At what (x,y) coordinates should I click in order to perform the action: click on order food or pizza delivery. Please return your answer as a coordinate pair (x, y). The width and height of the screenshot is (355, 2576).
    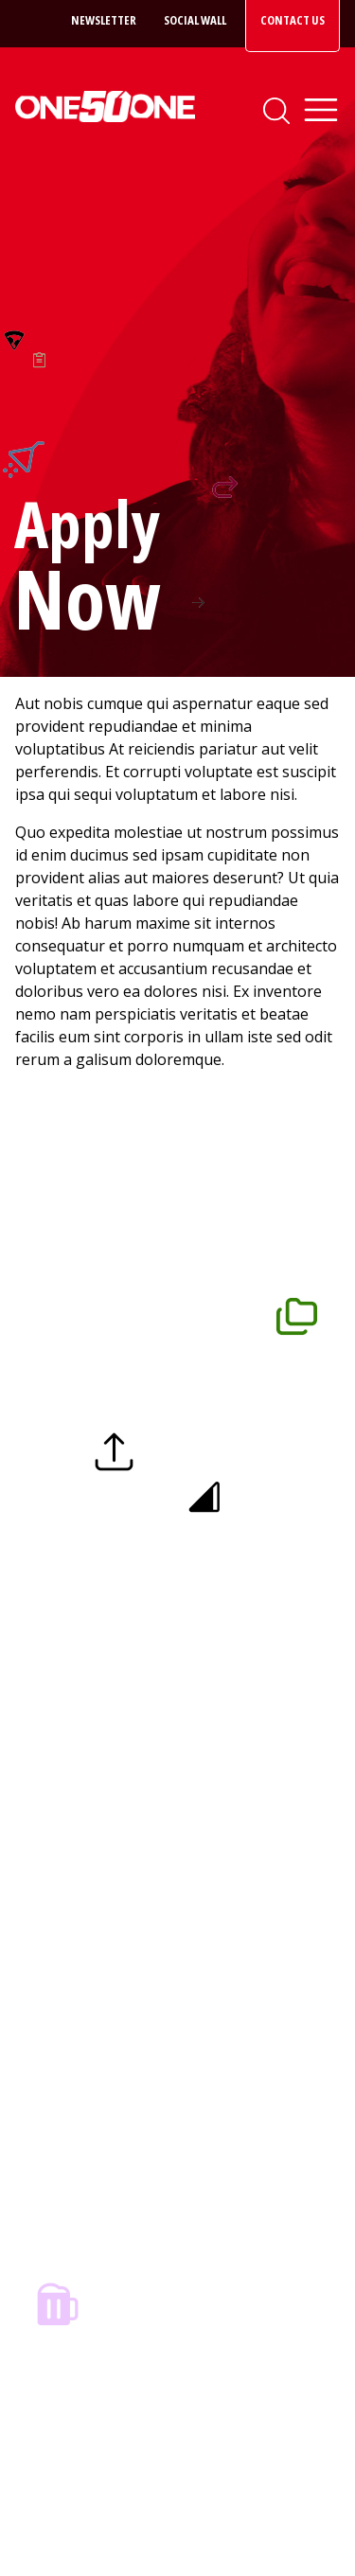
    Looking at the image, I should click on (14, 340).